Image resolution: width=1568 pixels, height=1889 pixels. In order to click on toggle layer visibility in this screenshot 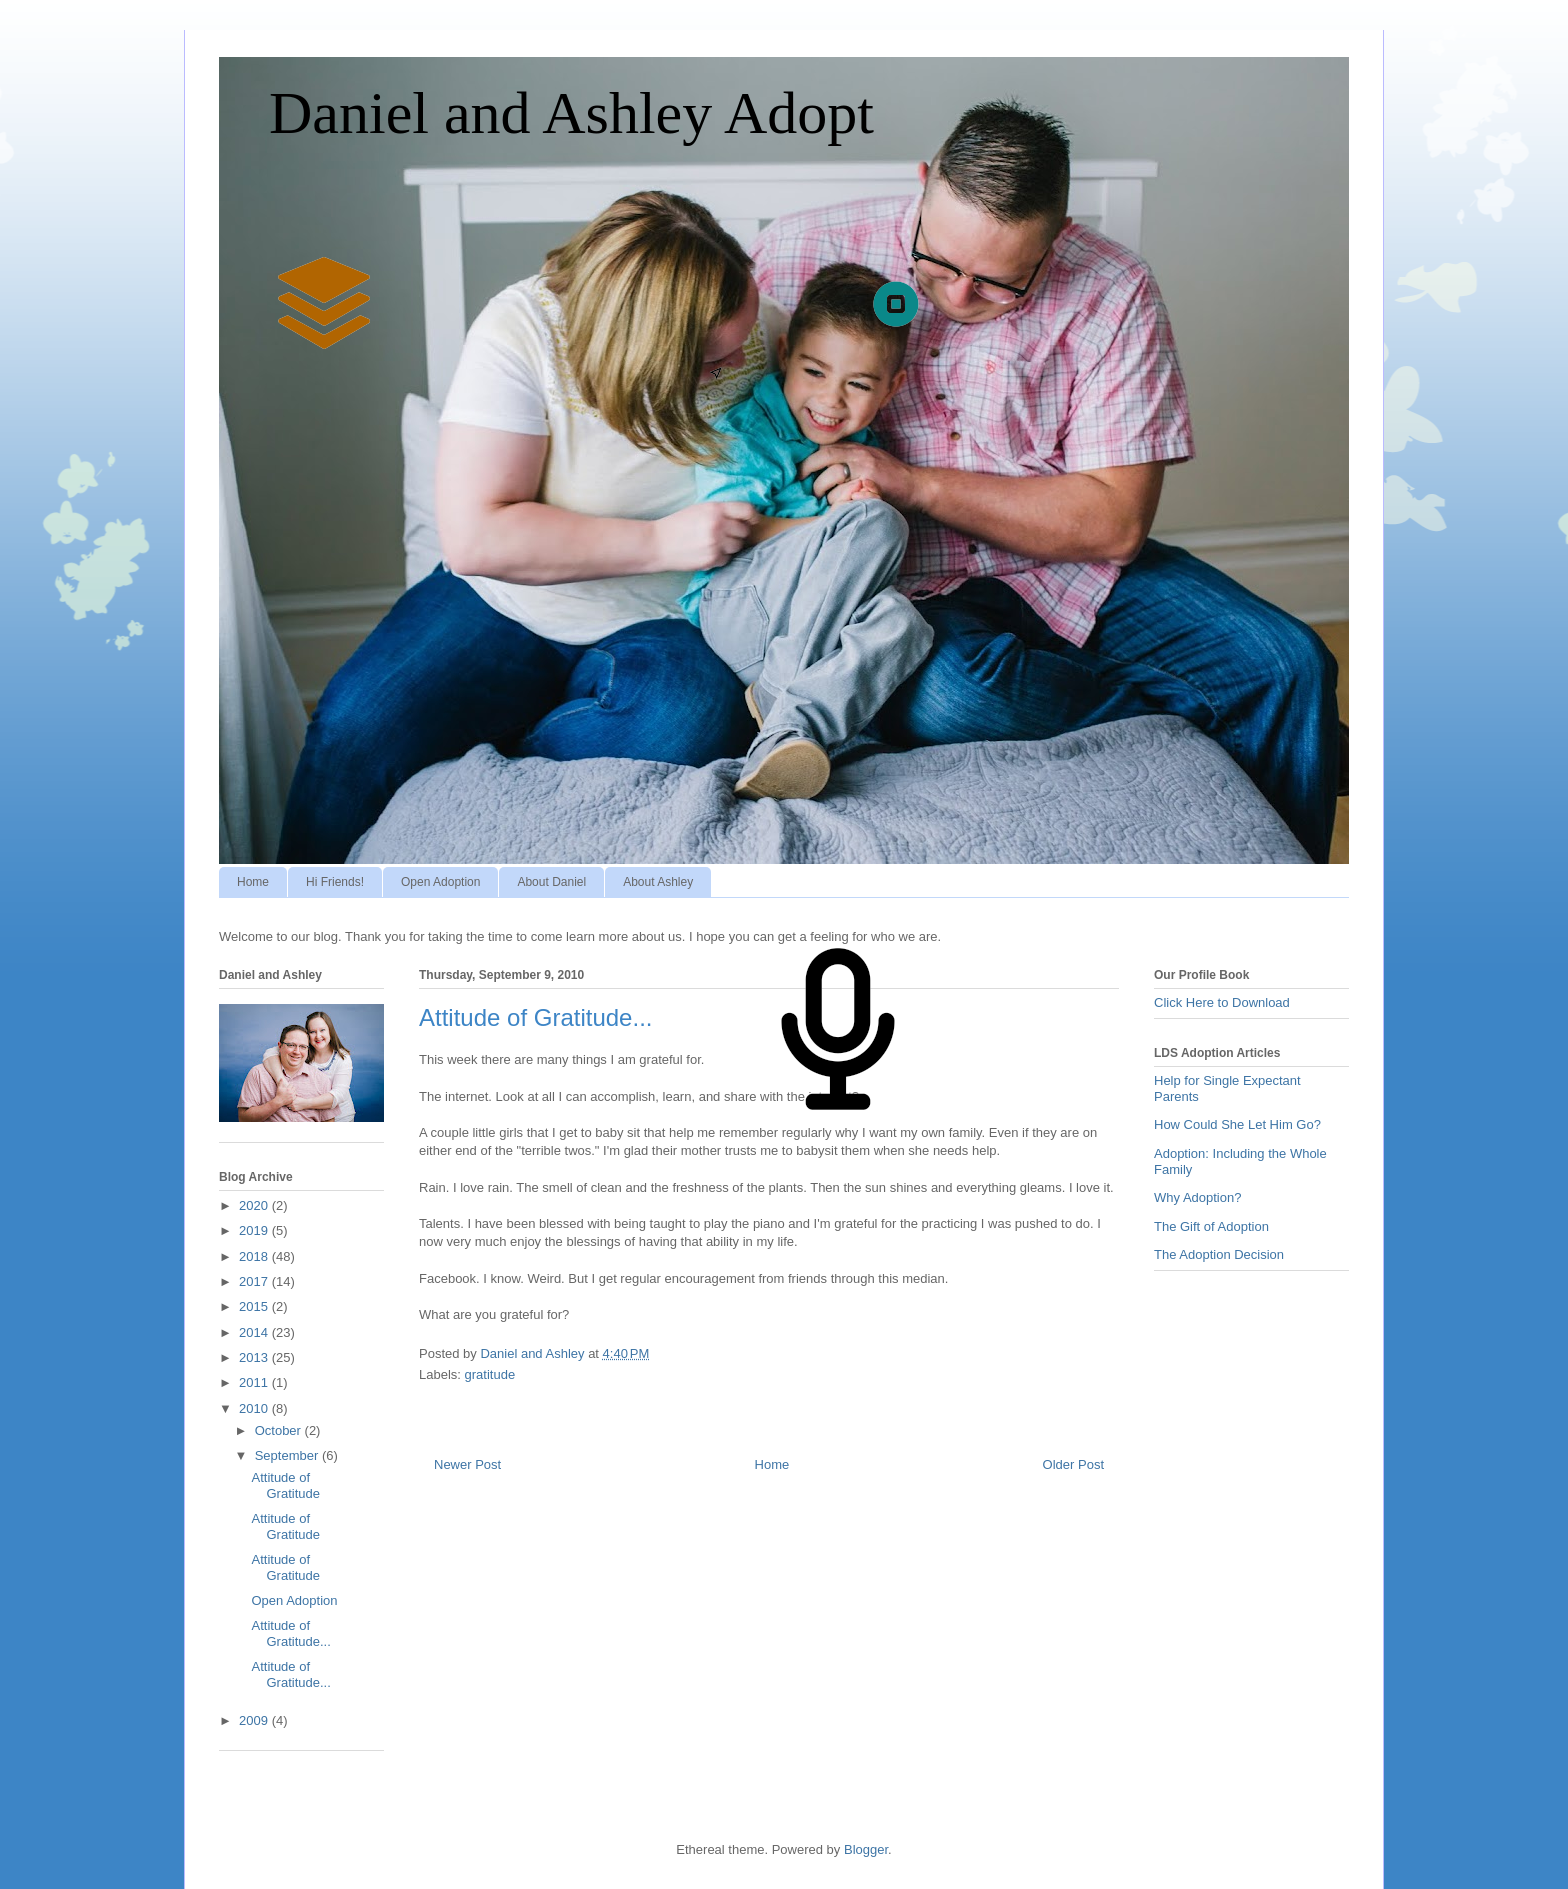, I will do `click(324, 303)`.